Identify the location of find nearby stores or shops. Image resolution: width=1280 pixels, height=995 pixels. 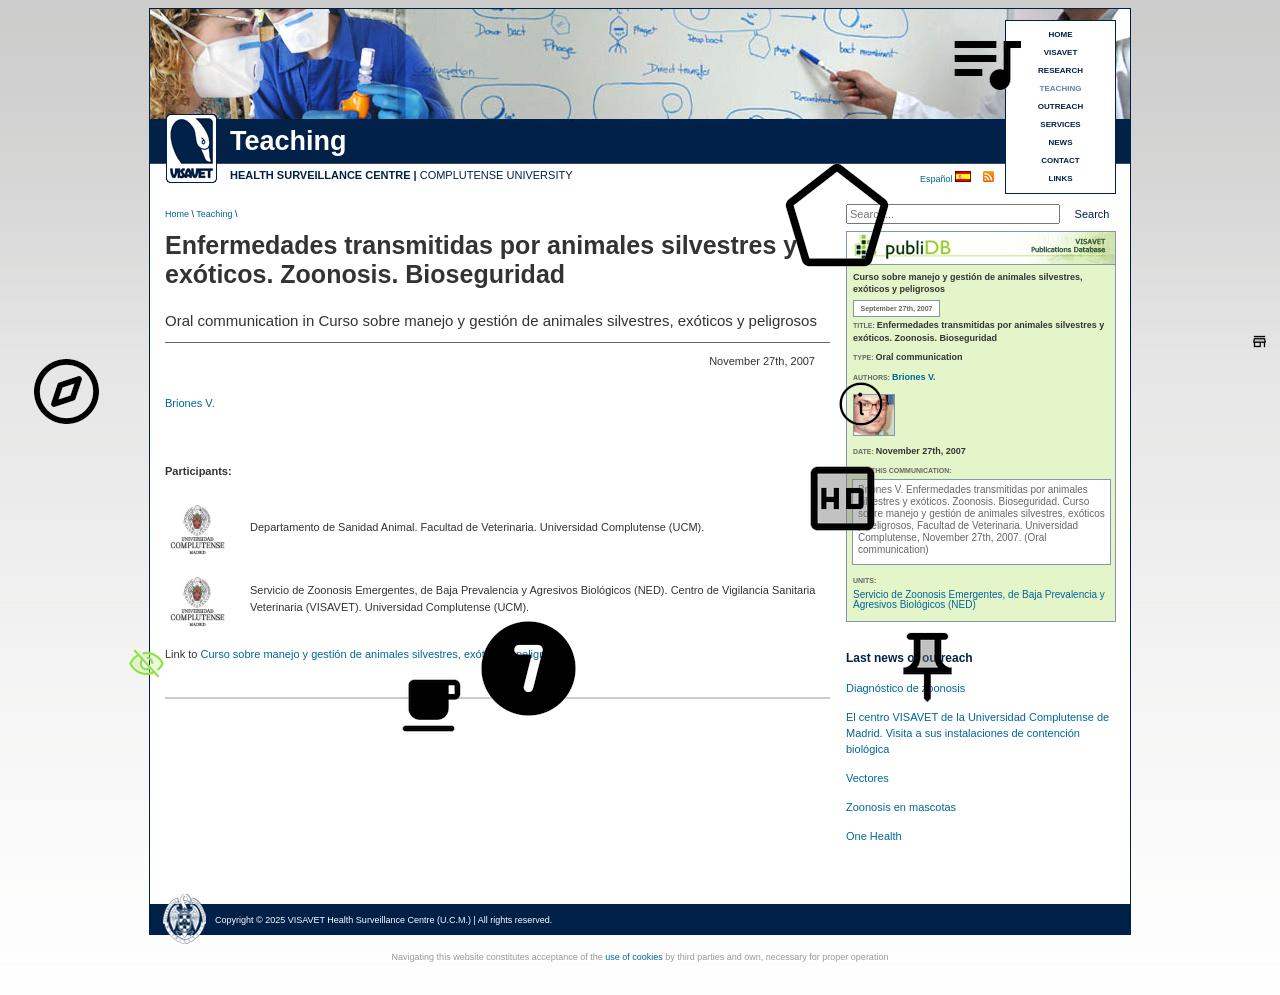
(1259, 341).